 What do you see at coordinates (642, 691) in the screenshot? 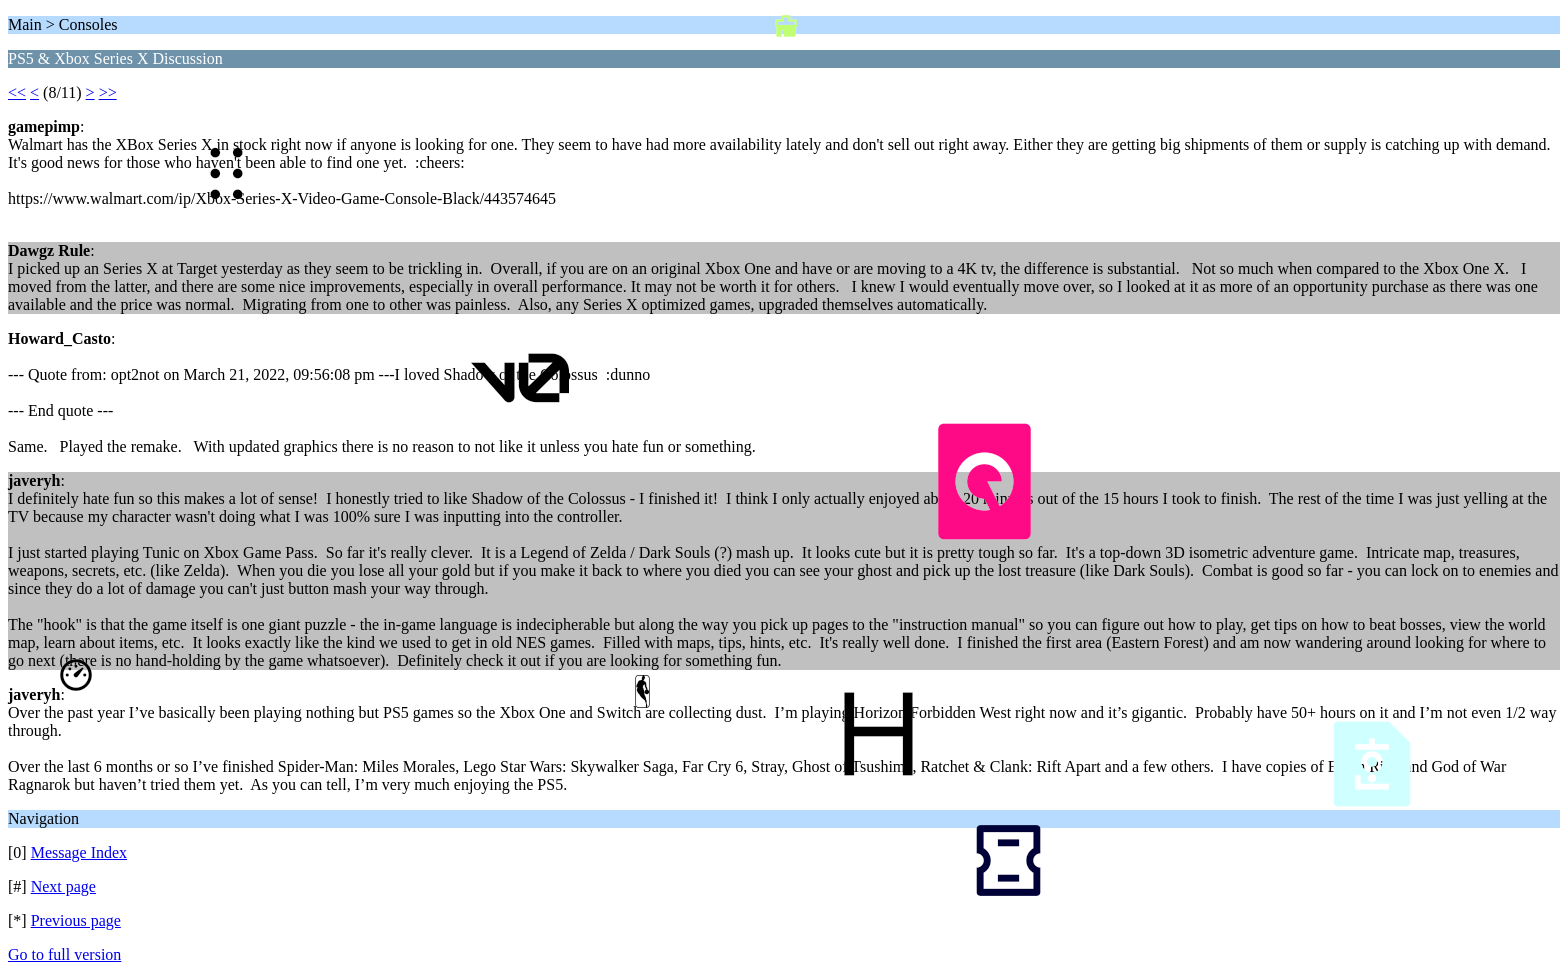
I see `open the NBA app` at bounding box center [642, 691].